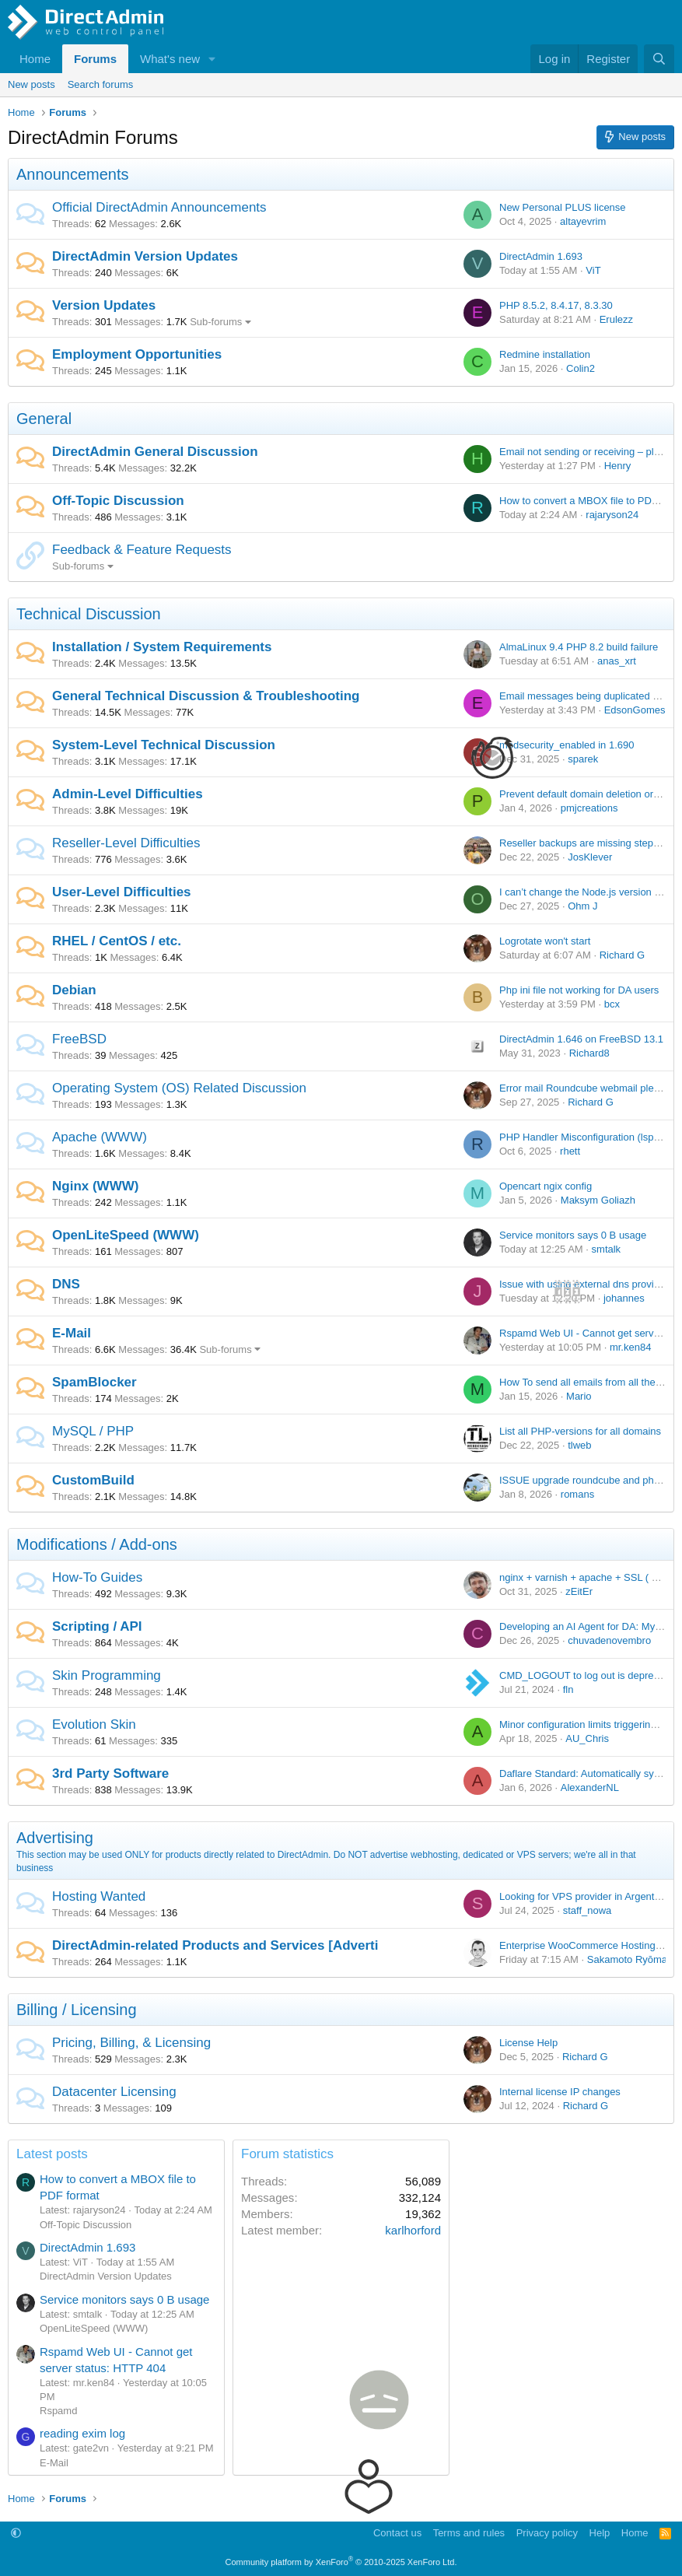 This screenshot has height=2576, width=682. I want to click on open thunderbird email client, so click(492, 758).